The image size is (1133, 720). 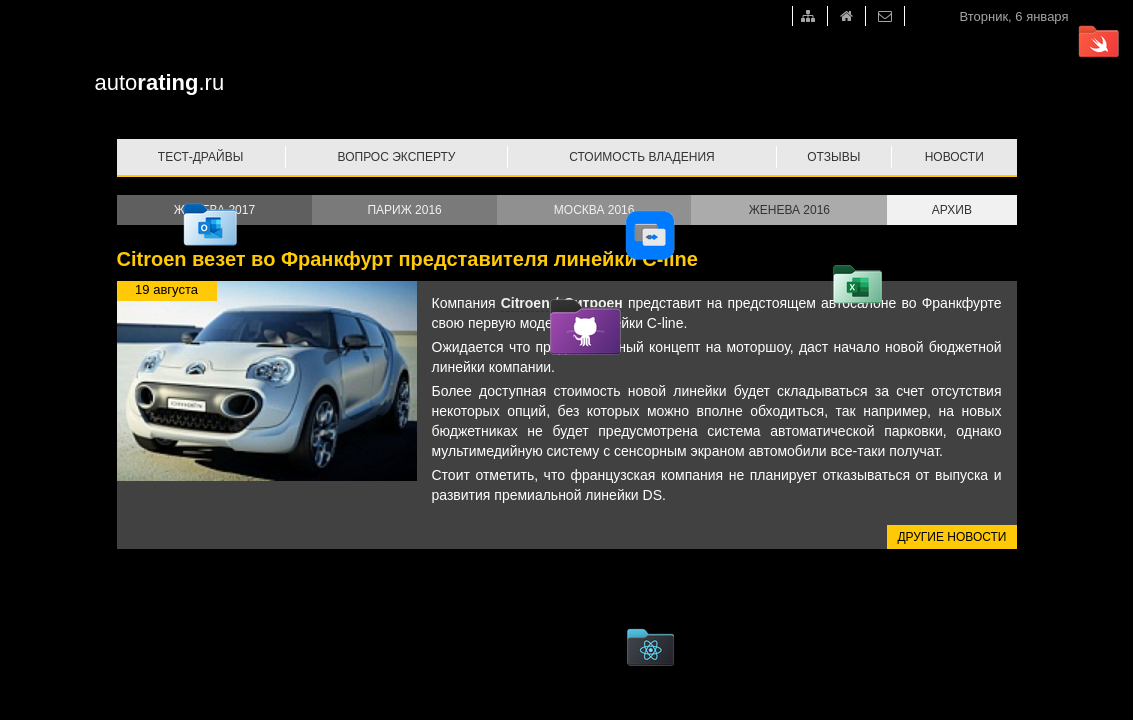 What do you see at coordinates (210, 226) in the screenshot?
I see `open folder containing microsoft outlook files` at bounding box center [210, 226].